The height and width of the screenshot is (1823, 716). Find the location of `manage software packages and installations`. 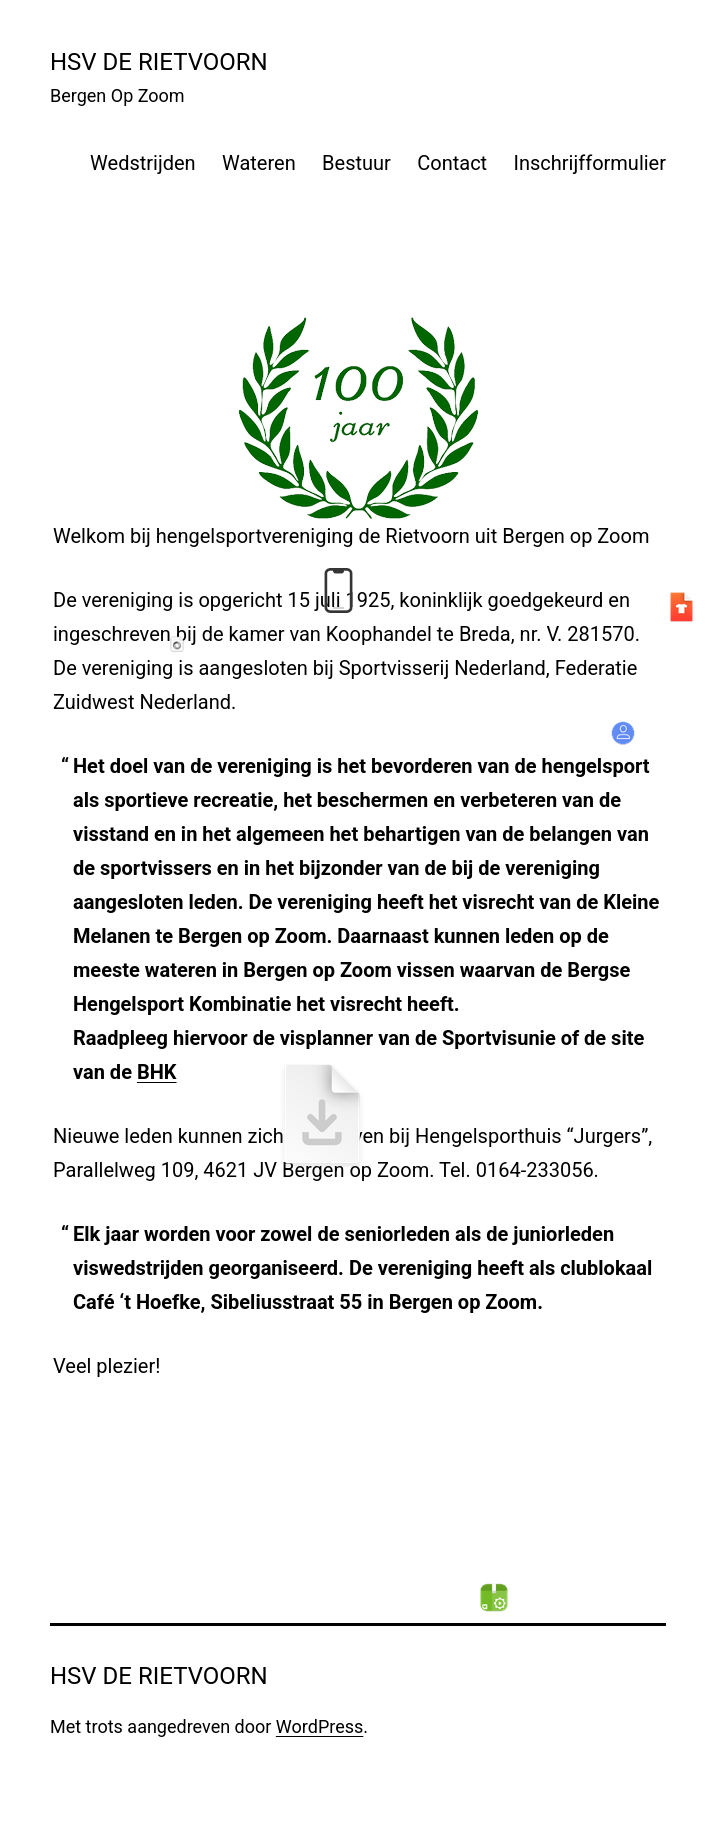

manage software packages and installations is located at coordinates (494, 1598).